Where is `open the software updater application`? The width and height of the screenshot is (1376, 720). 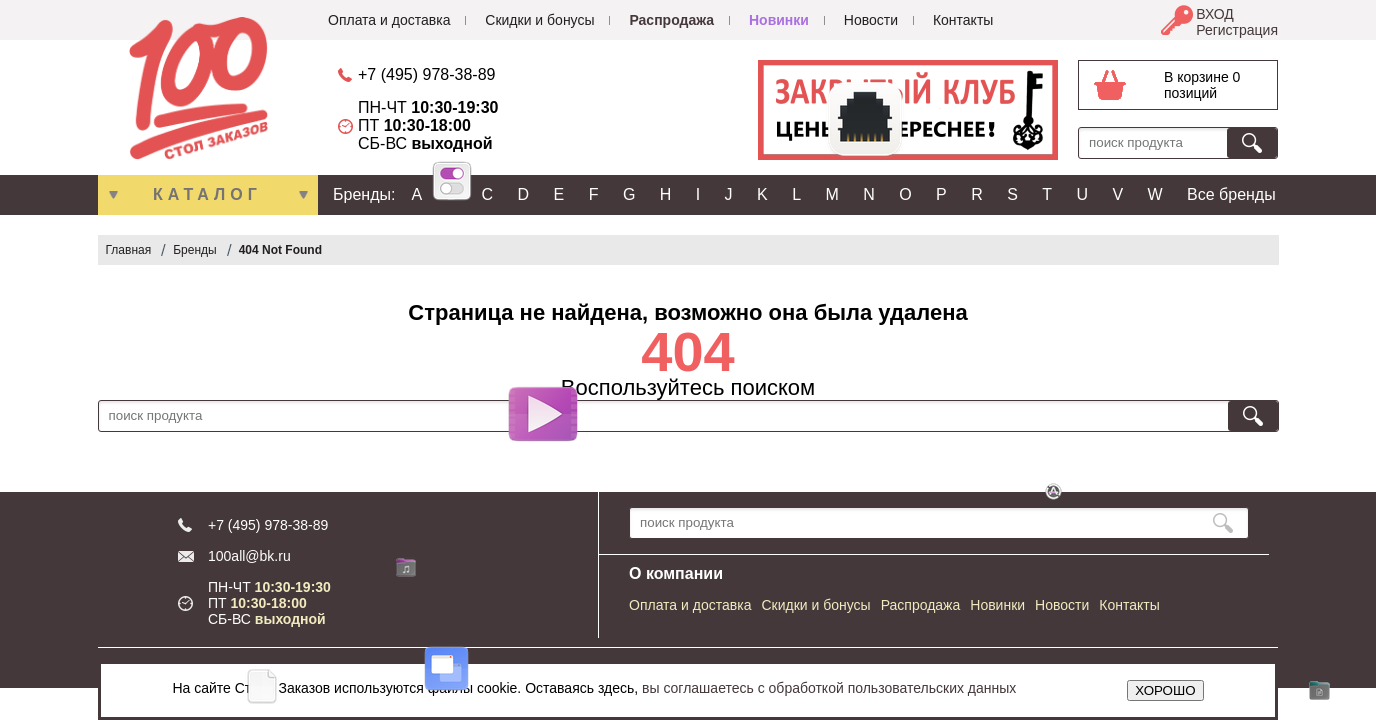 open the software updater application is located at coordinates (1053, 491).